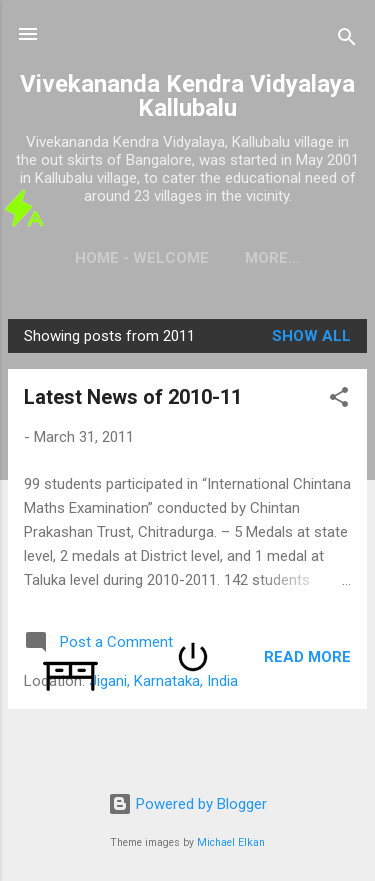 The image size is (375, 881). I want to click on access workspace or office settings, so click(70, 675).